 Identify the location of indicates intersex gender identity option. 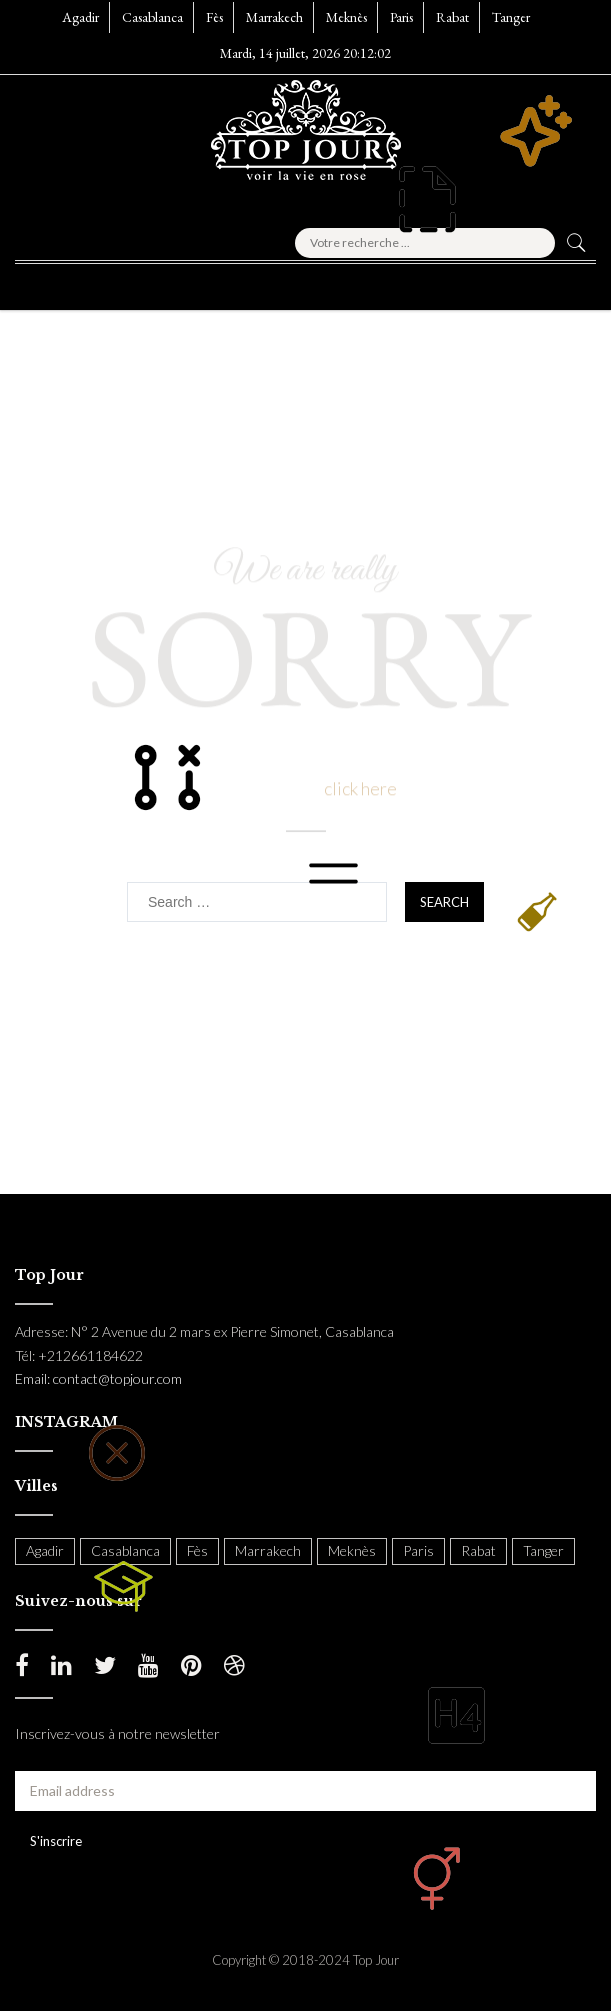
(434, 1877).